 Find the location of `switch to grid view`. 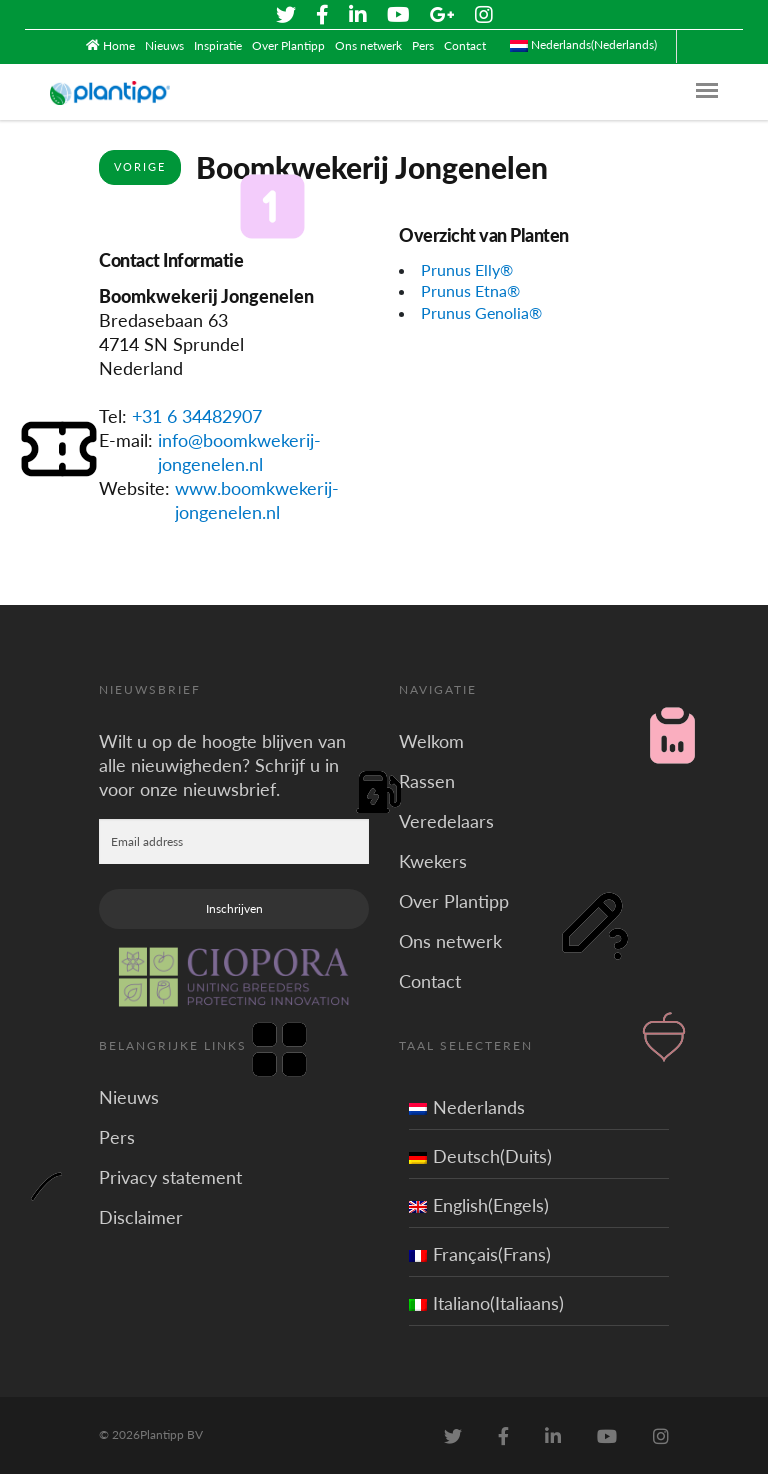

switch to grid view is located at coordinates (279, 1049).